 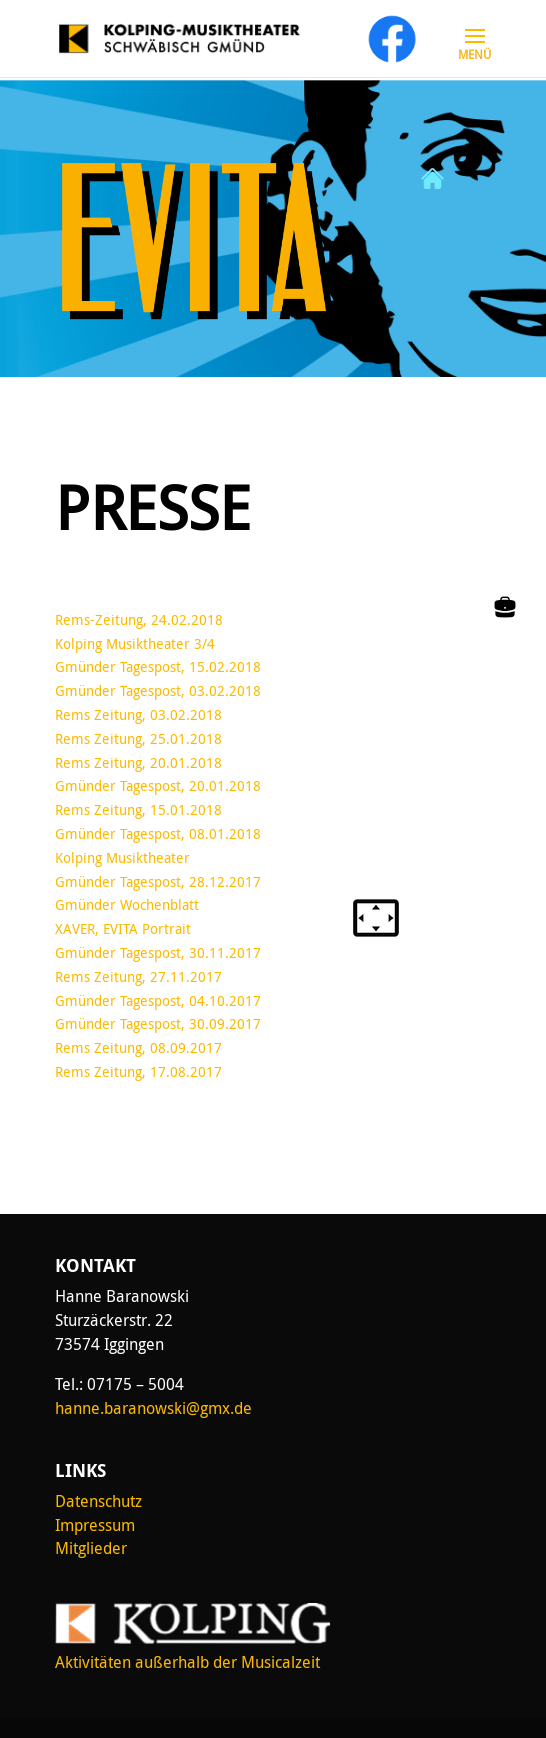 What do you see at coordinates (432, 178) in the screenshot?
I see `navigate to the home screen` at bounding box center [432, 178].